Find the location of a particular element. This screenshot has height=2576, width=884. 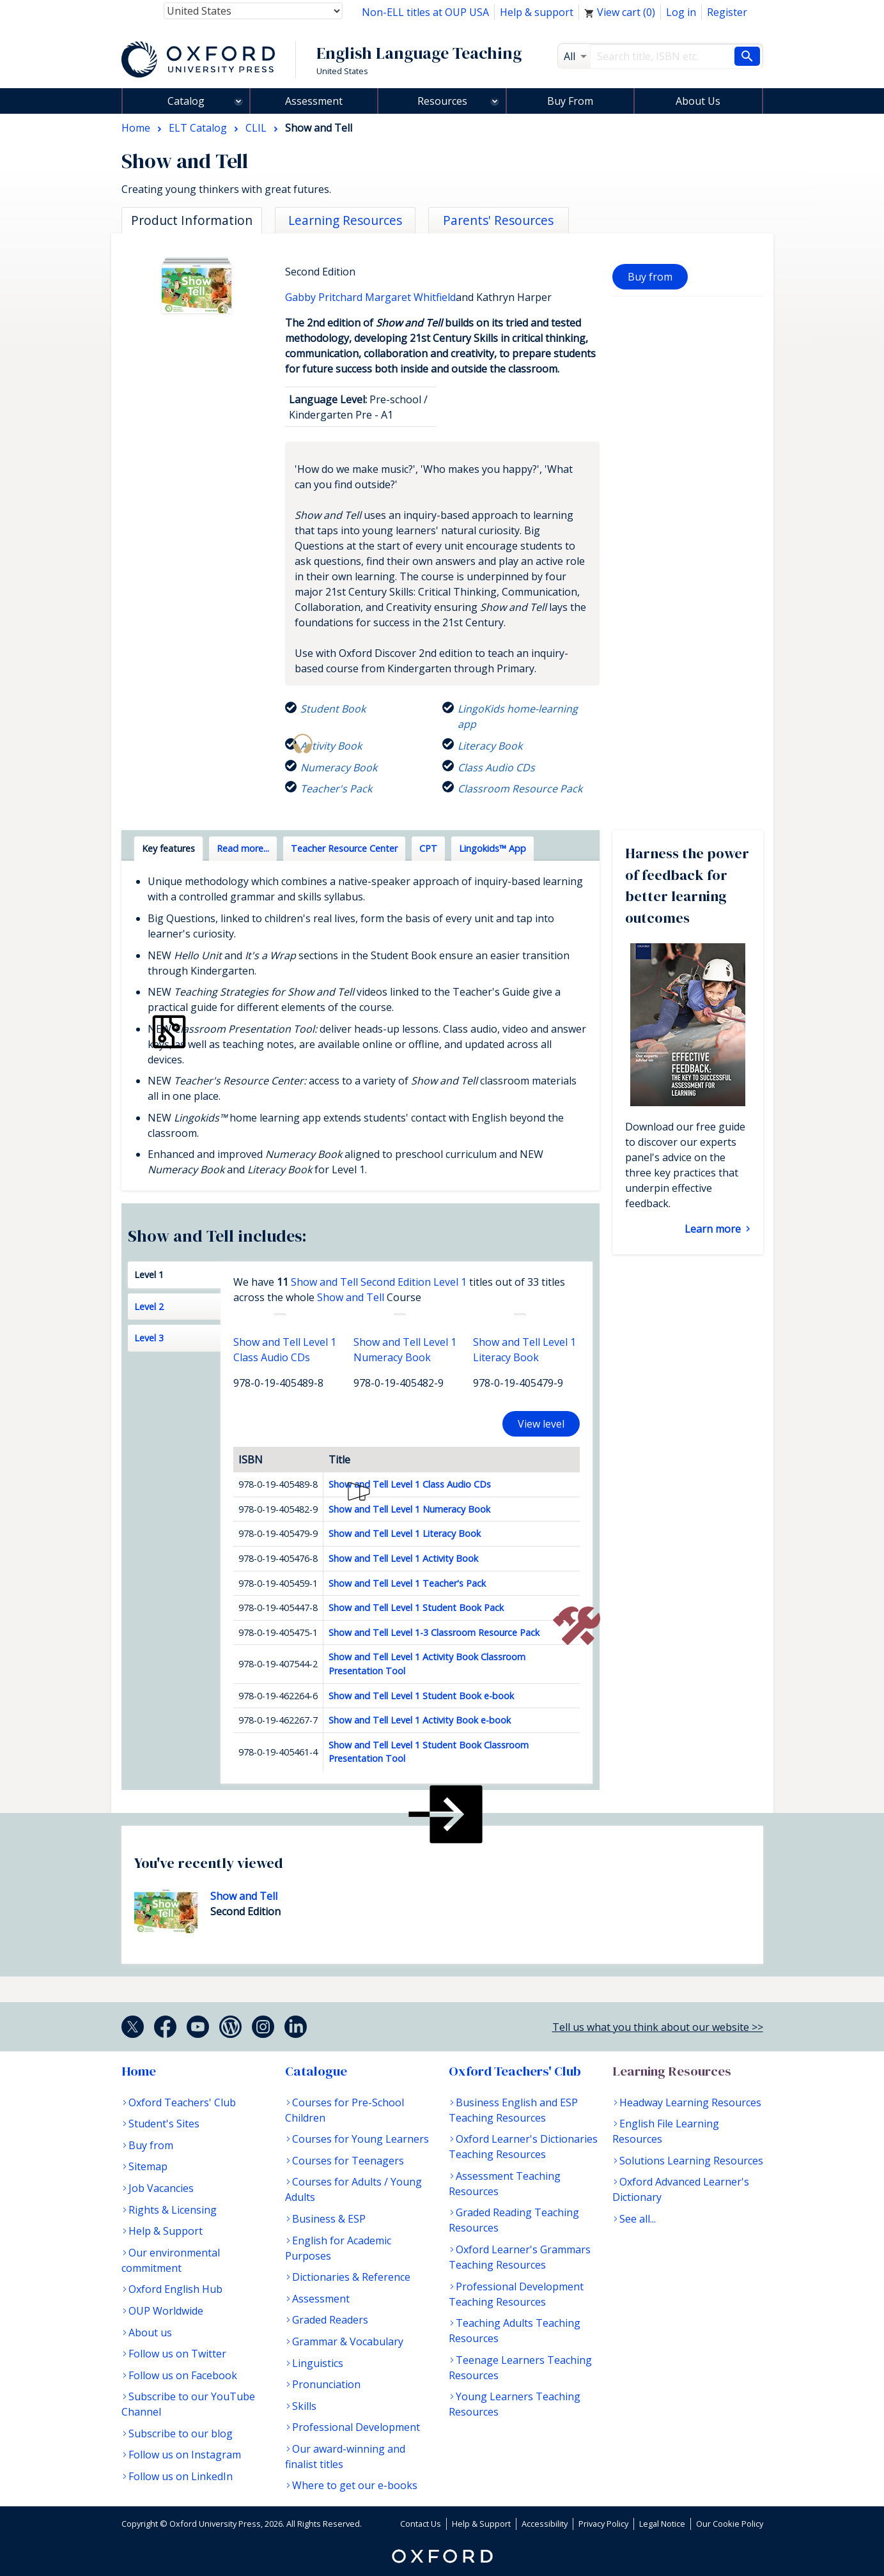

make an announcement is located at coordinates (358, 1492).